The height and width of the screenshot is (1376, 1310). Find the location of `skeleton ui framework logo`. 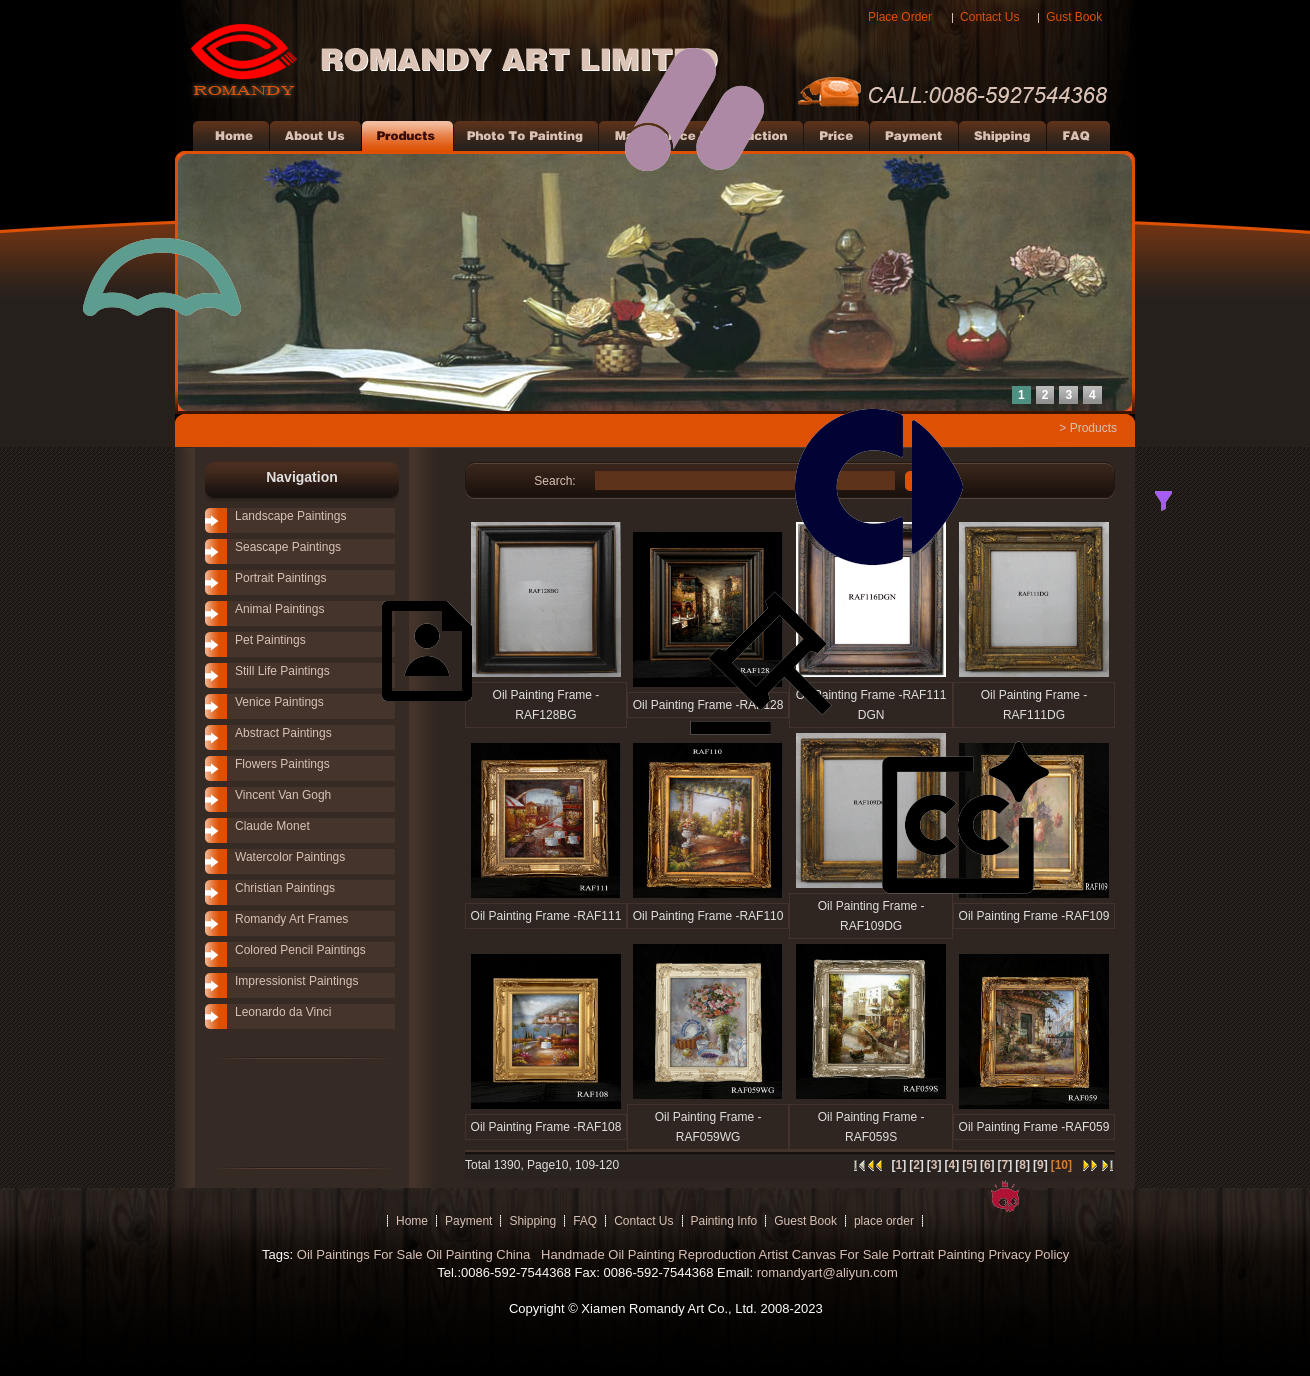

skeleton ui framework logo is located at coordinates (1005, 1196).